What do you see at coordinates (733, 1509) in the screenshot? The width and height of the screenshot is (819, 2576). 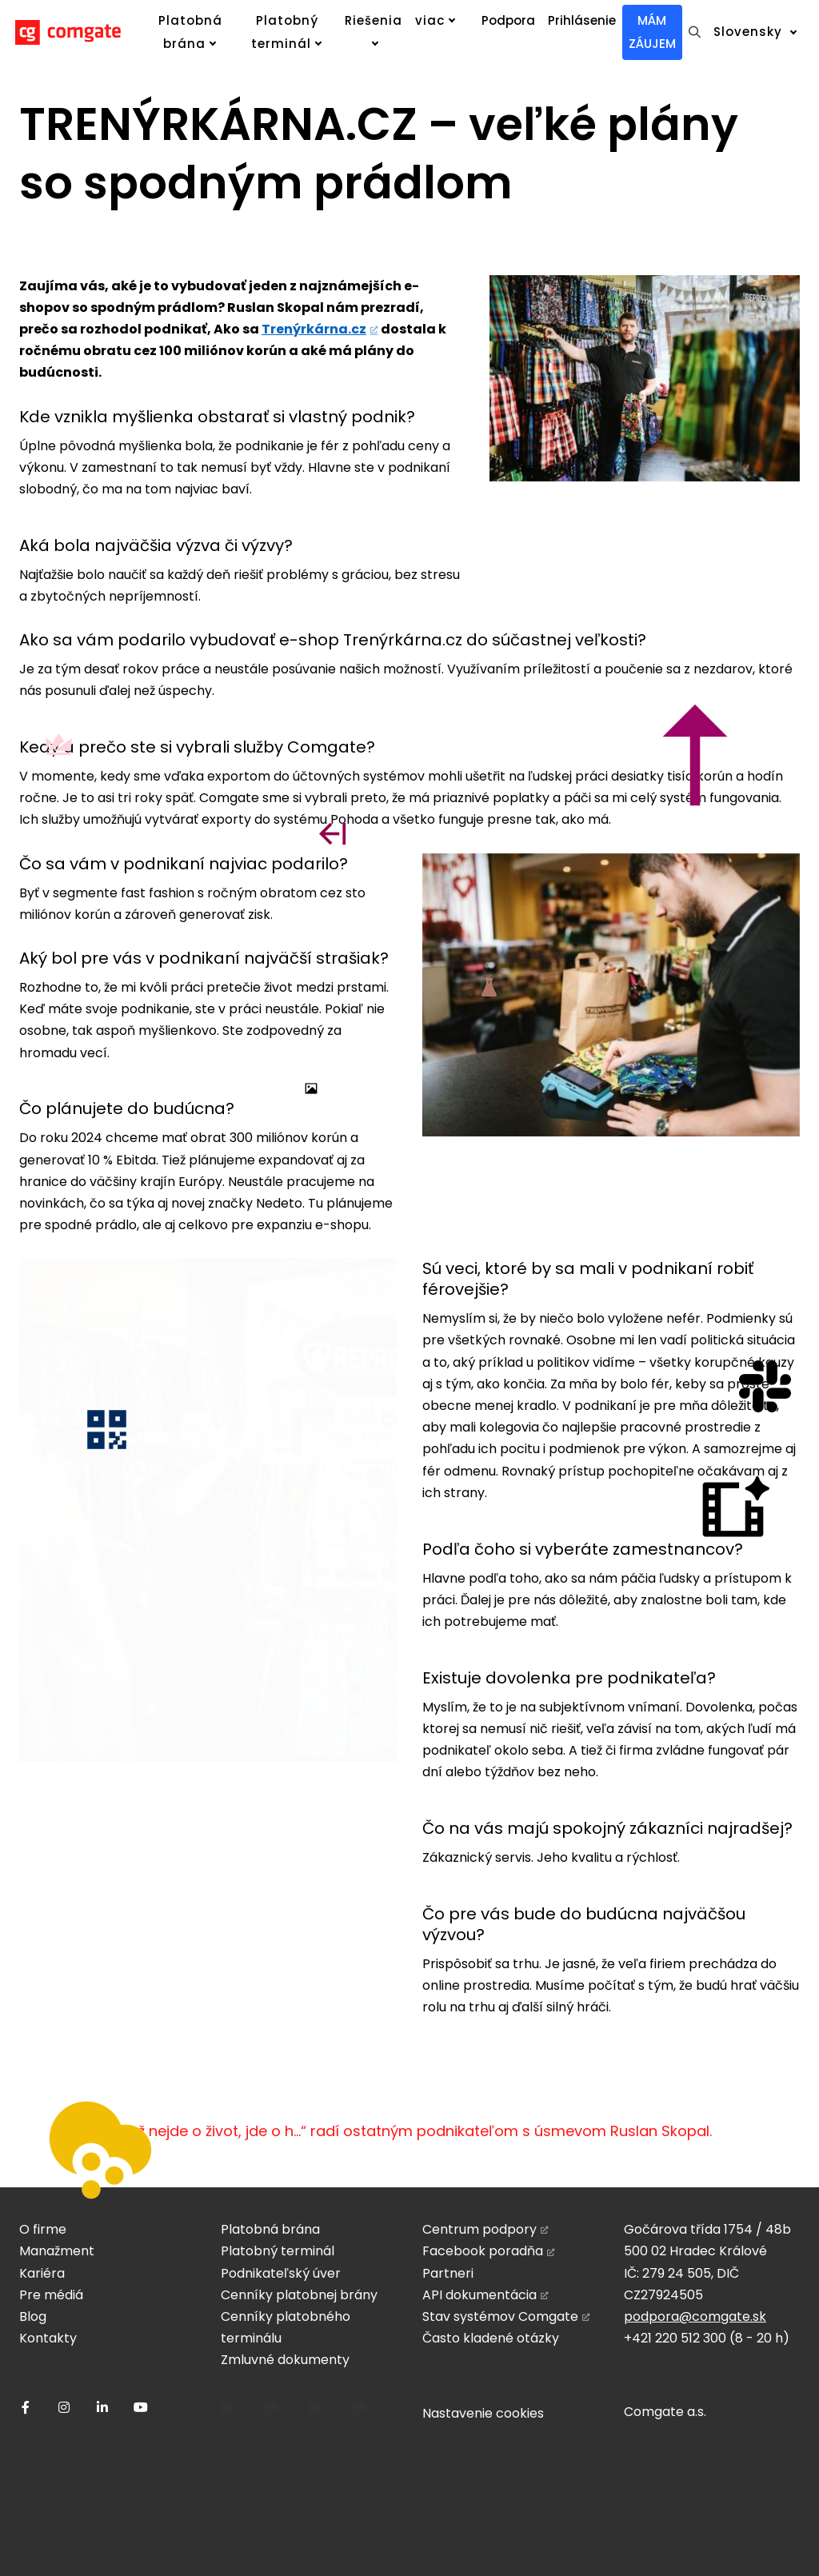 I see `generate video content using AI` at bounding box center [733, 1509].